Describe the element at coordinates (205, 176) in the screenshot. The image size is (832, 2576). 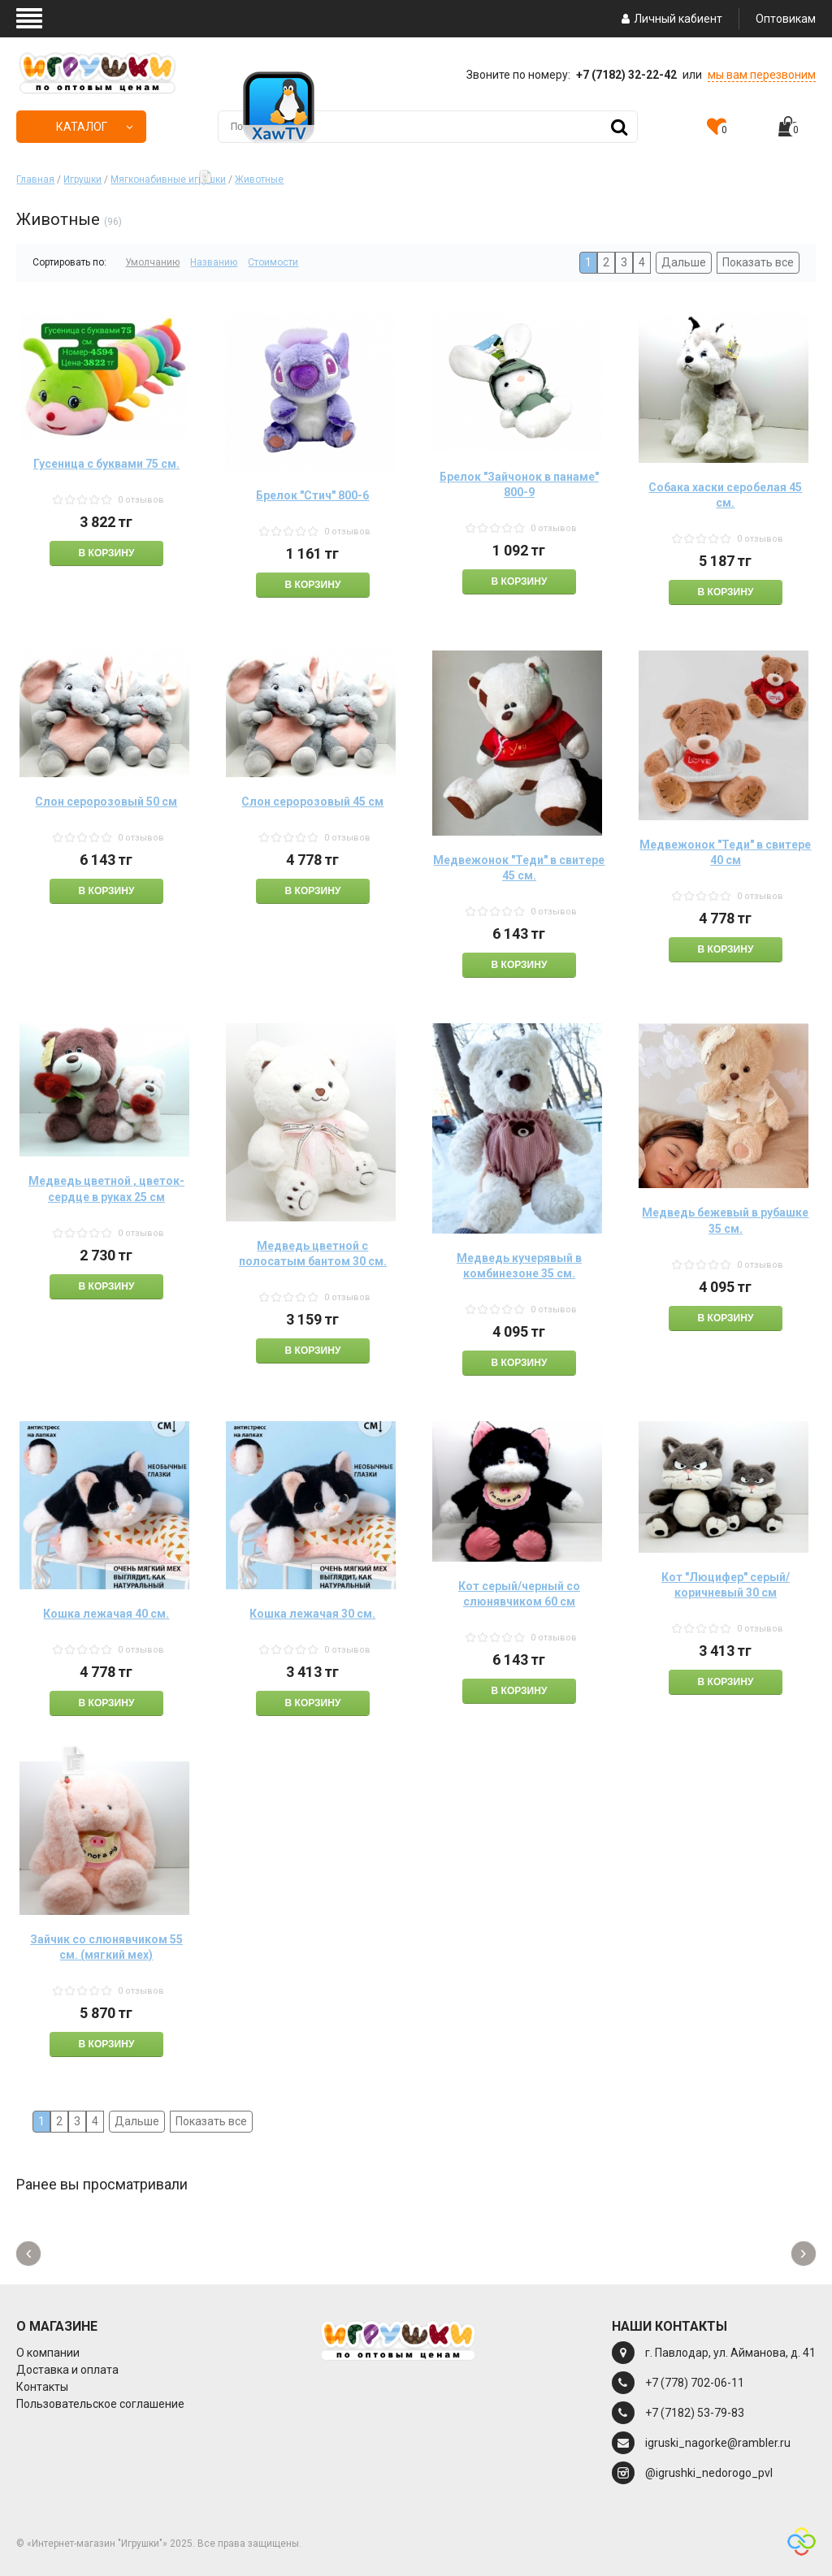
I see `open a CSV spreadsheet file` at that location.